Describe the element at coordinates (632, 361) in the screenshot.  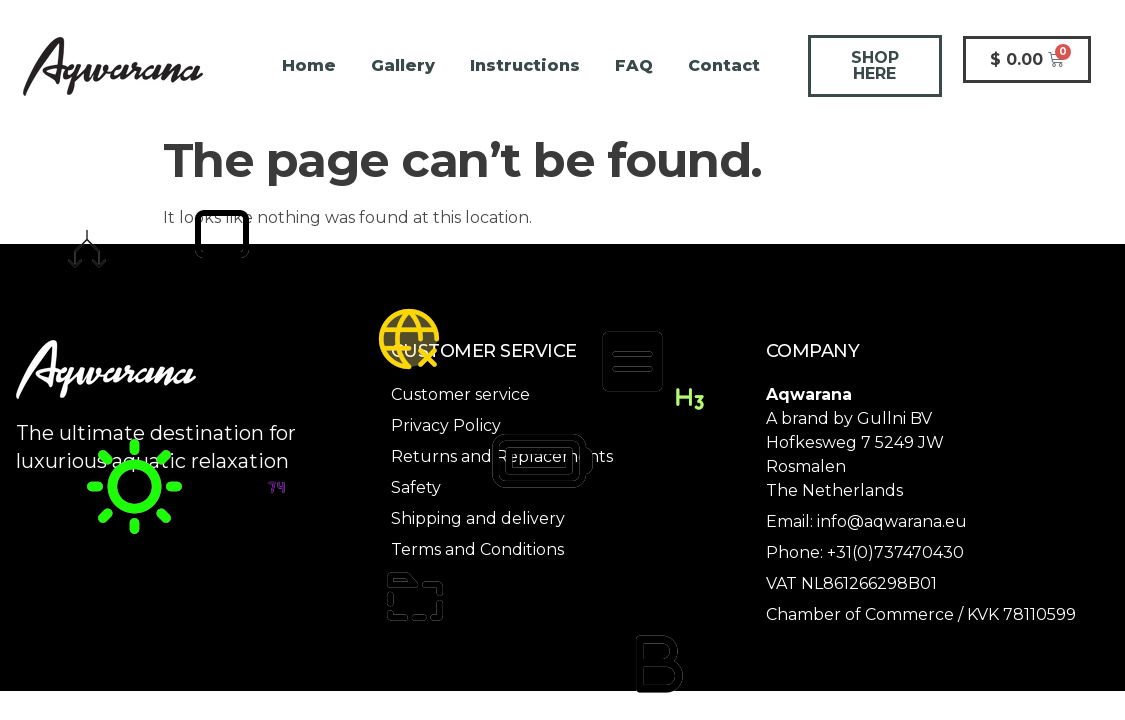
I see `indicates equality or comparison between values` at that location.